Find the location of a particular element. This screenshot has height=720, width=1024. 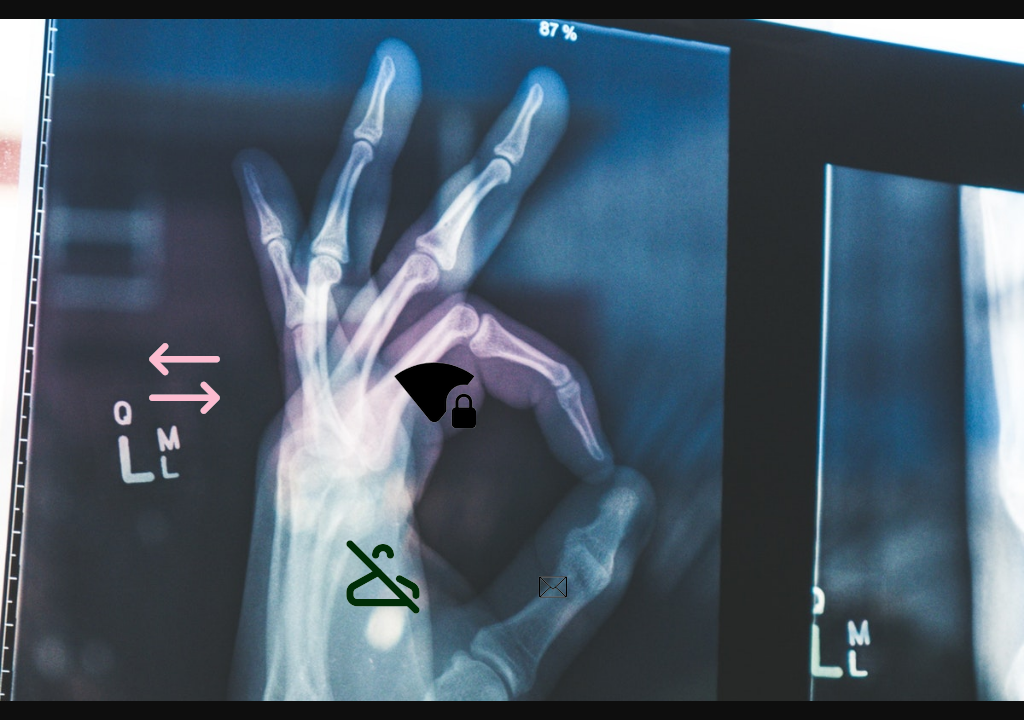

swap or exchange items is located at coordinates (184, 378).